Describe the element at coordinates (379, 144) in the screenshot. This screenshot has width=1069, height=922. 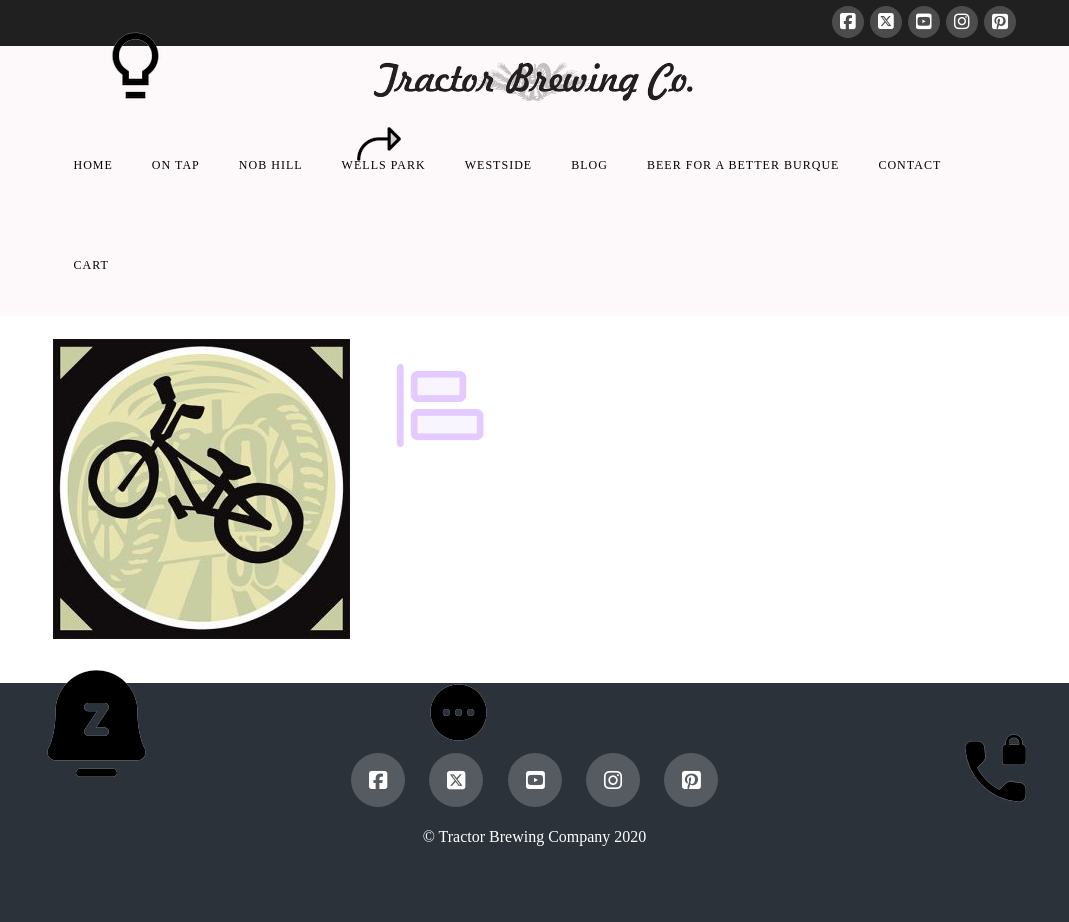
I see `share or forward content` at that location.